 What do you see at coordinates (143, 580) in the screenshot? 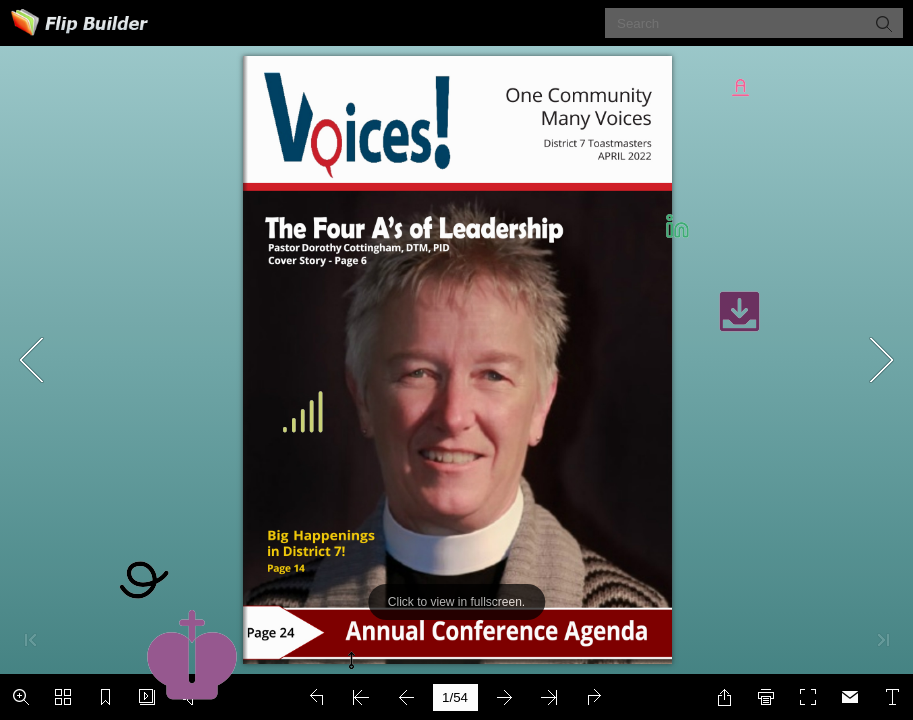
I see `access freehand drawing or annotation tools` at bounding box center [143, 580].